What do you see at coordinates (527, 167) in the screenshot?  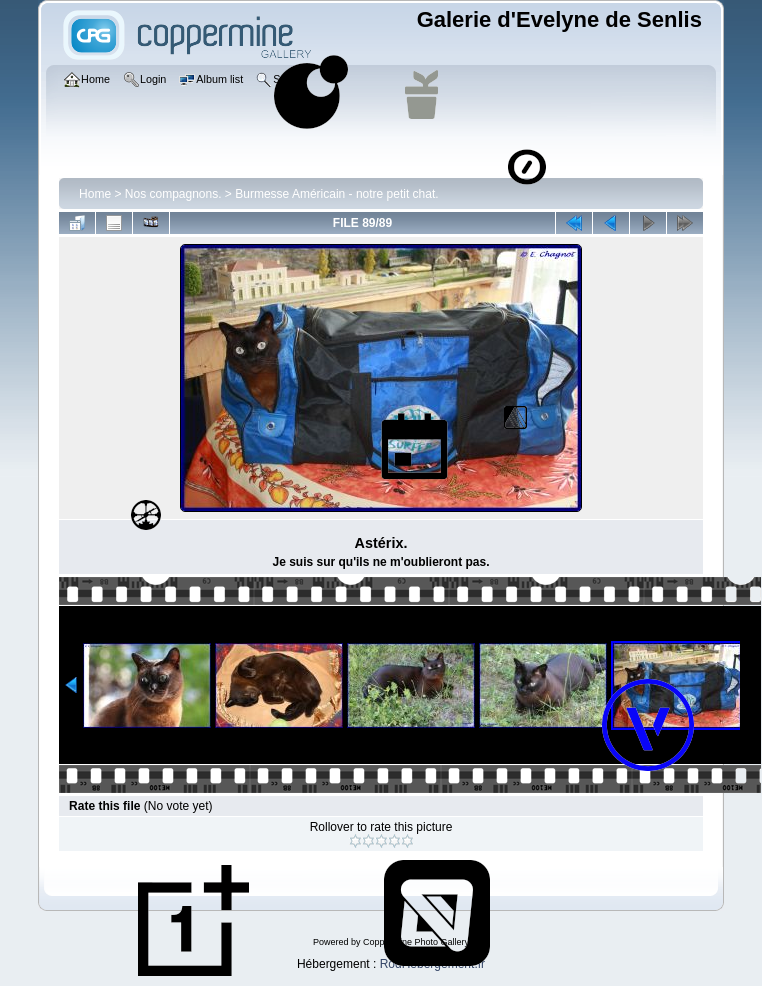 I see `automattic company logo` at bounding box center [527, 167].